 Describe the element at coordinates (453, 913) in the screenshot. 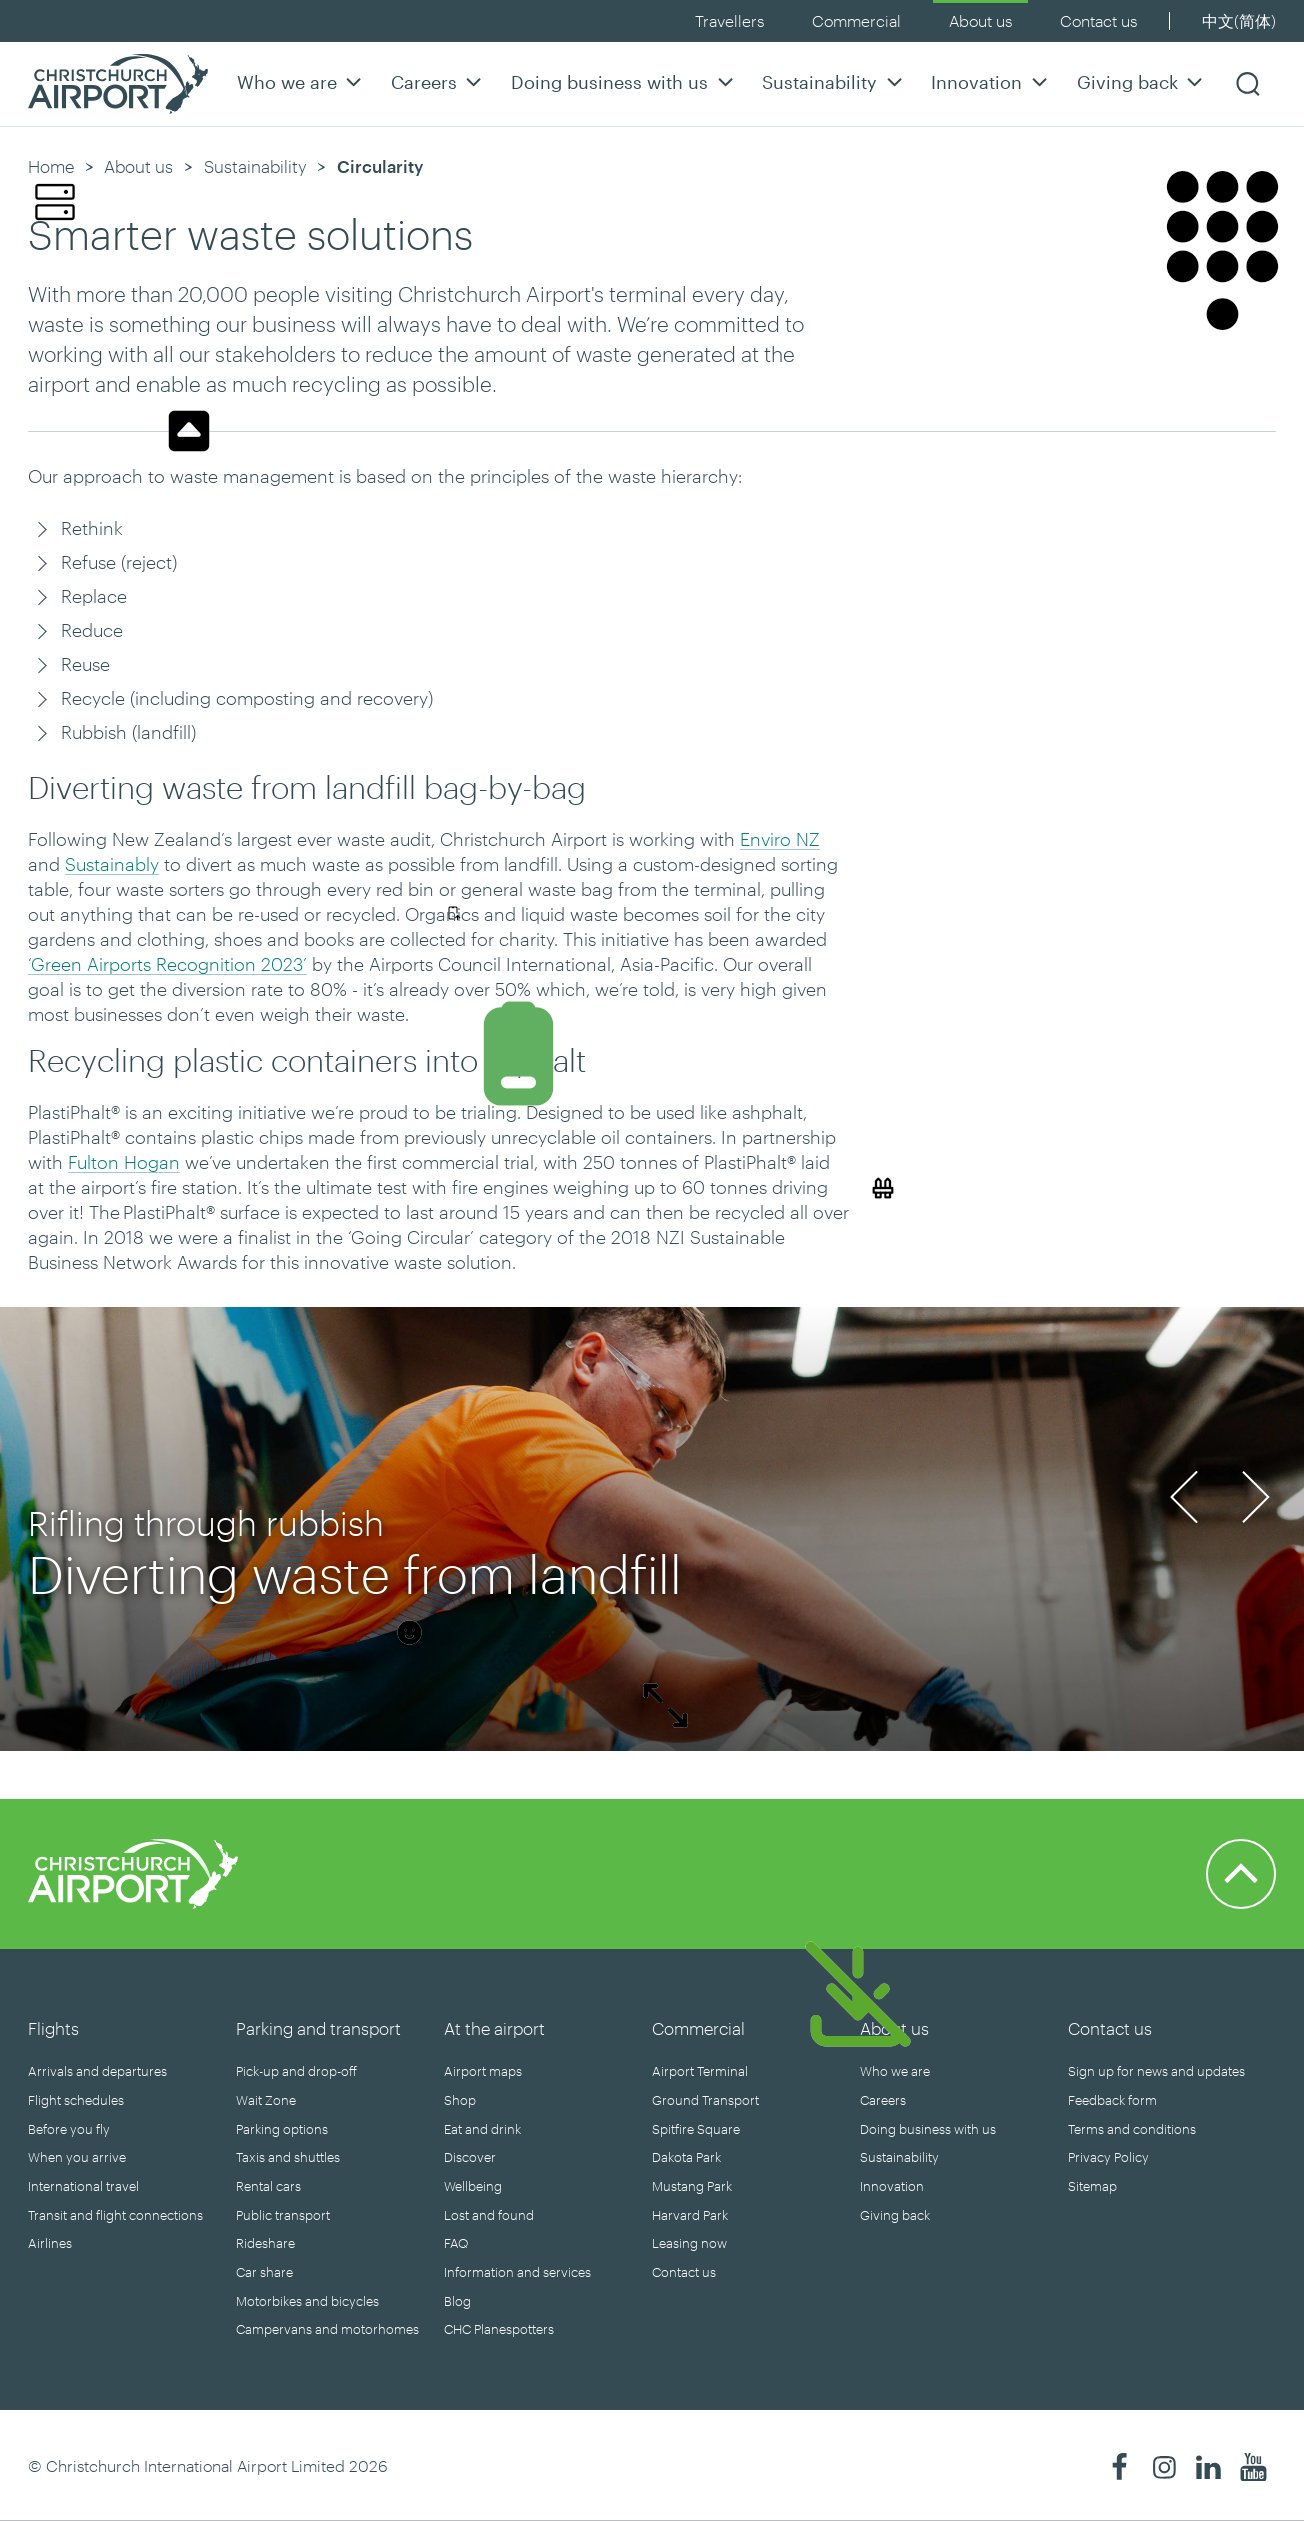

I see `upload from mobile device` at that location.